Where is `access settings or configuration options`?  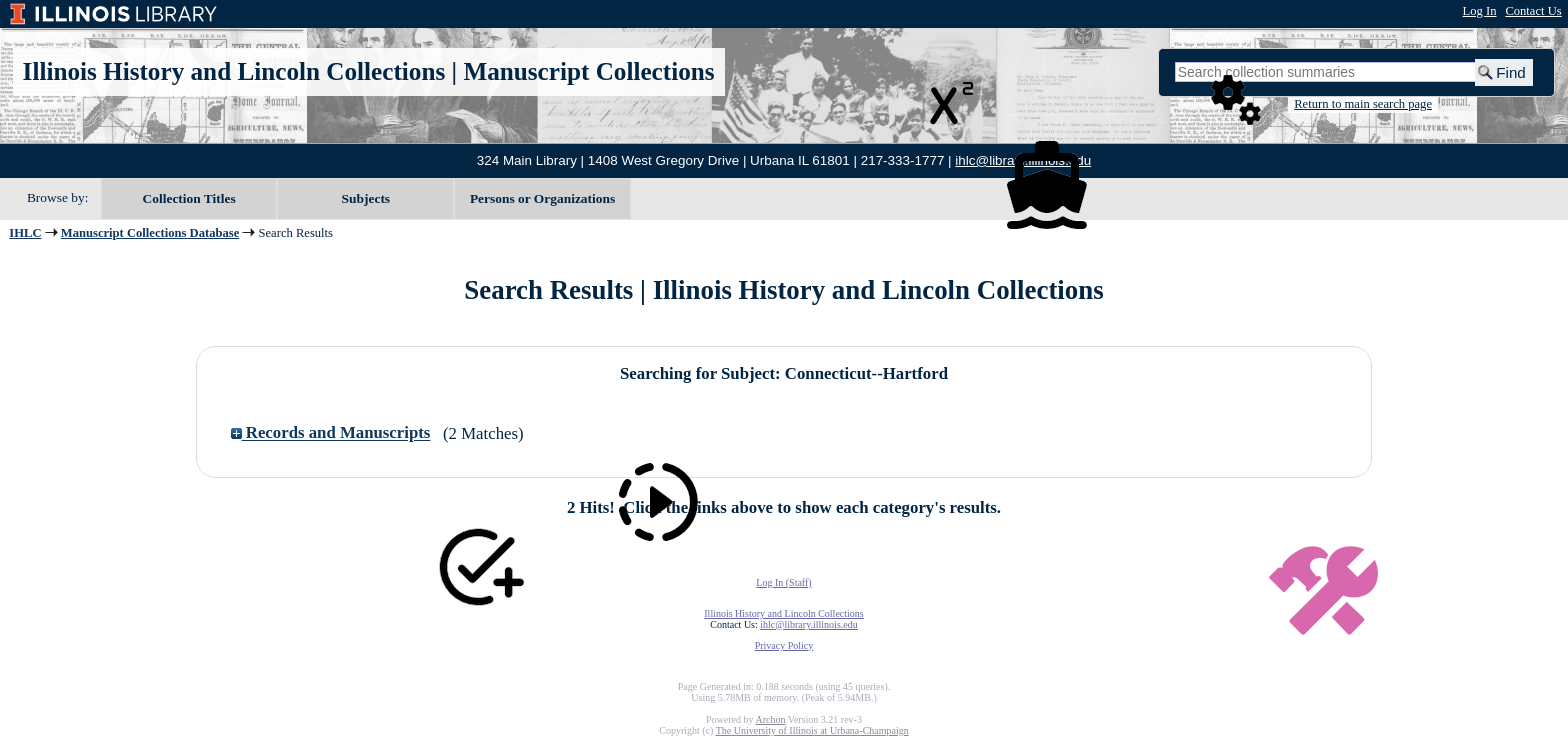 access settings or configuration options is located at coordinates (1323, 590).